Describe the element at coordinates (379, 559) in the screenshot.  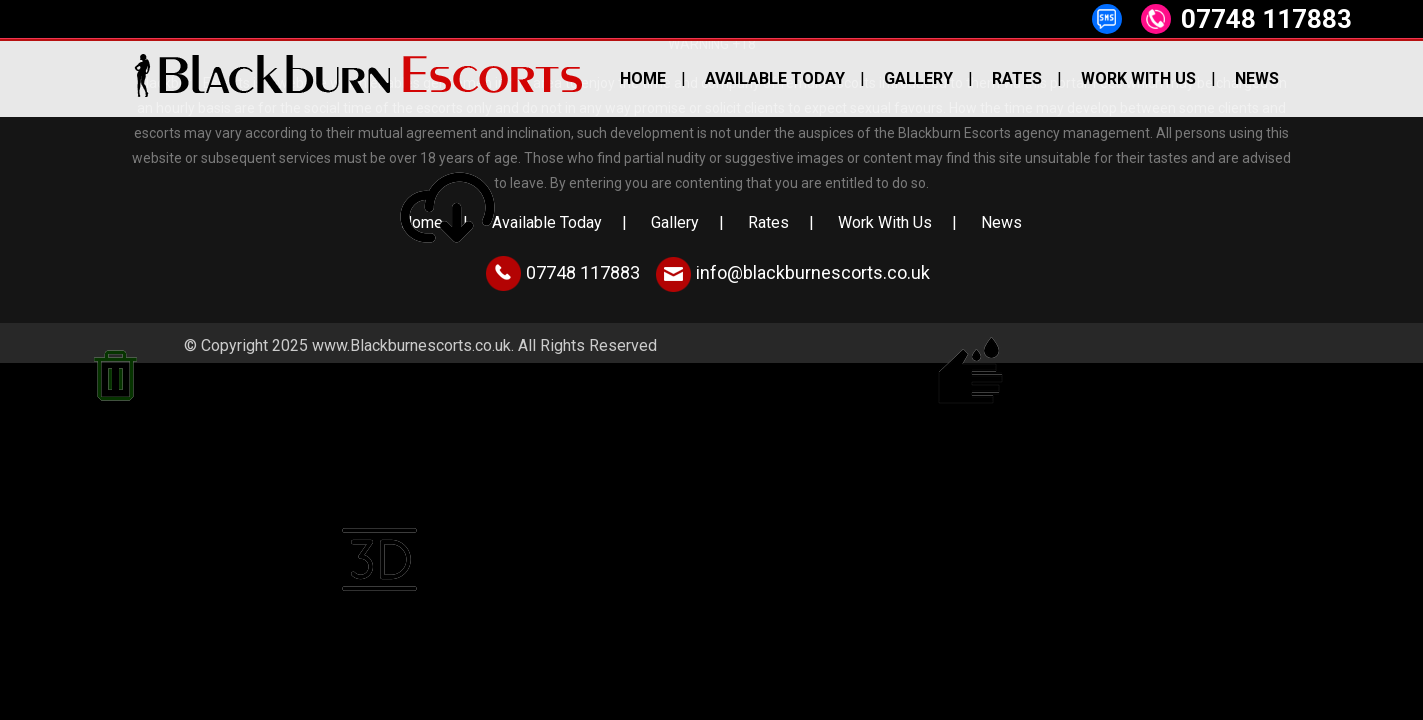
I see `switch to 3D view mode` at that location.